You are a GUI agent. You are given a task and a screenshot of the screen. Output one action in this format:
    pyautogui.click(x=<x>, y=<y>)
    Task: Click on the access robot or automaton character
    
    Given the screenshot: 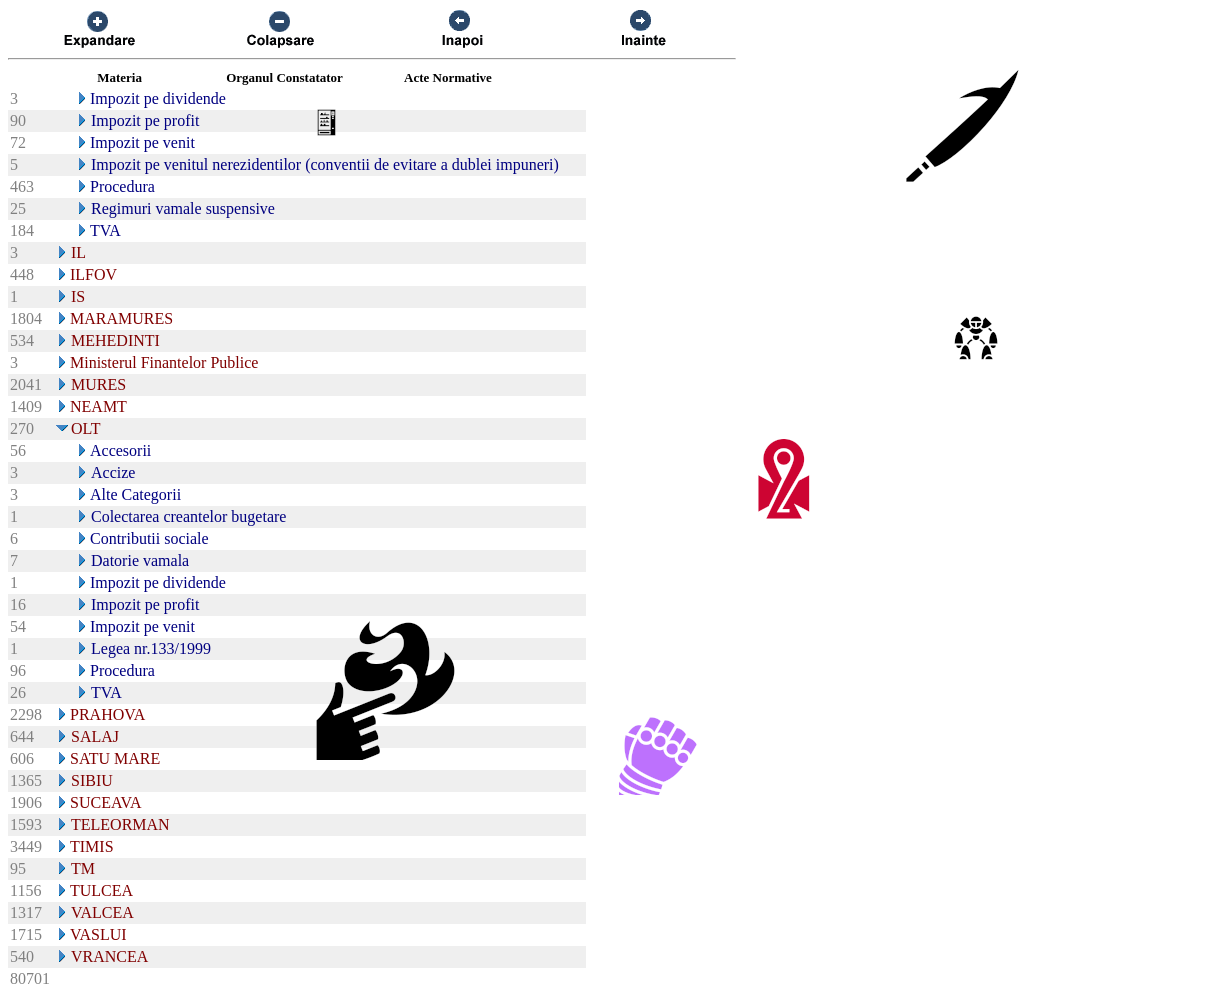 What is the action you would take?
    pyautogui.click(x=976, y=338)
    